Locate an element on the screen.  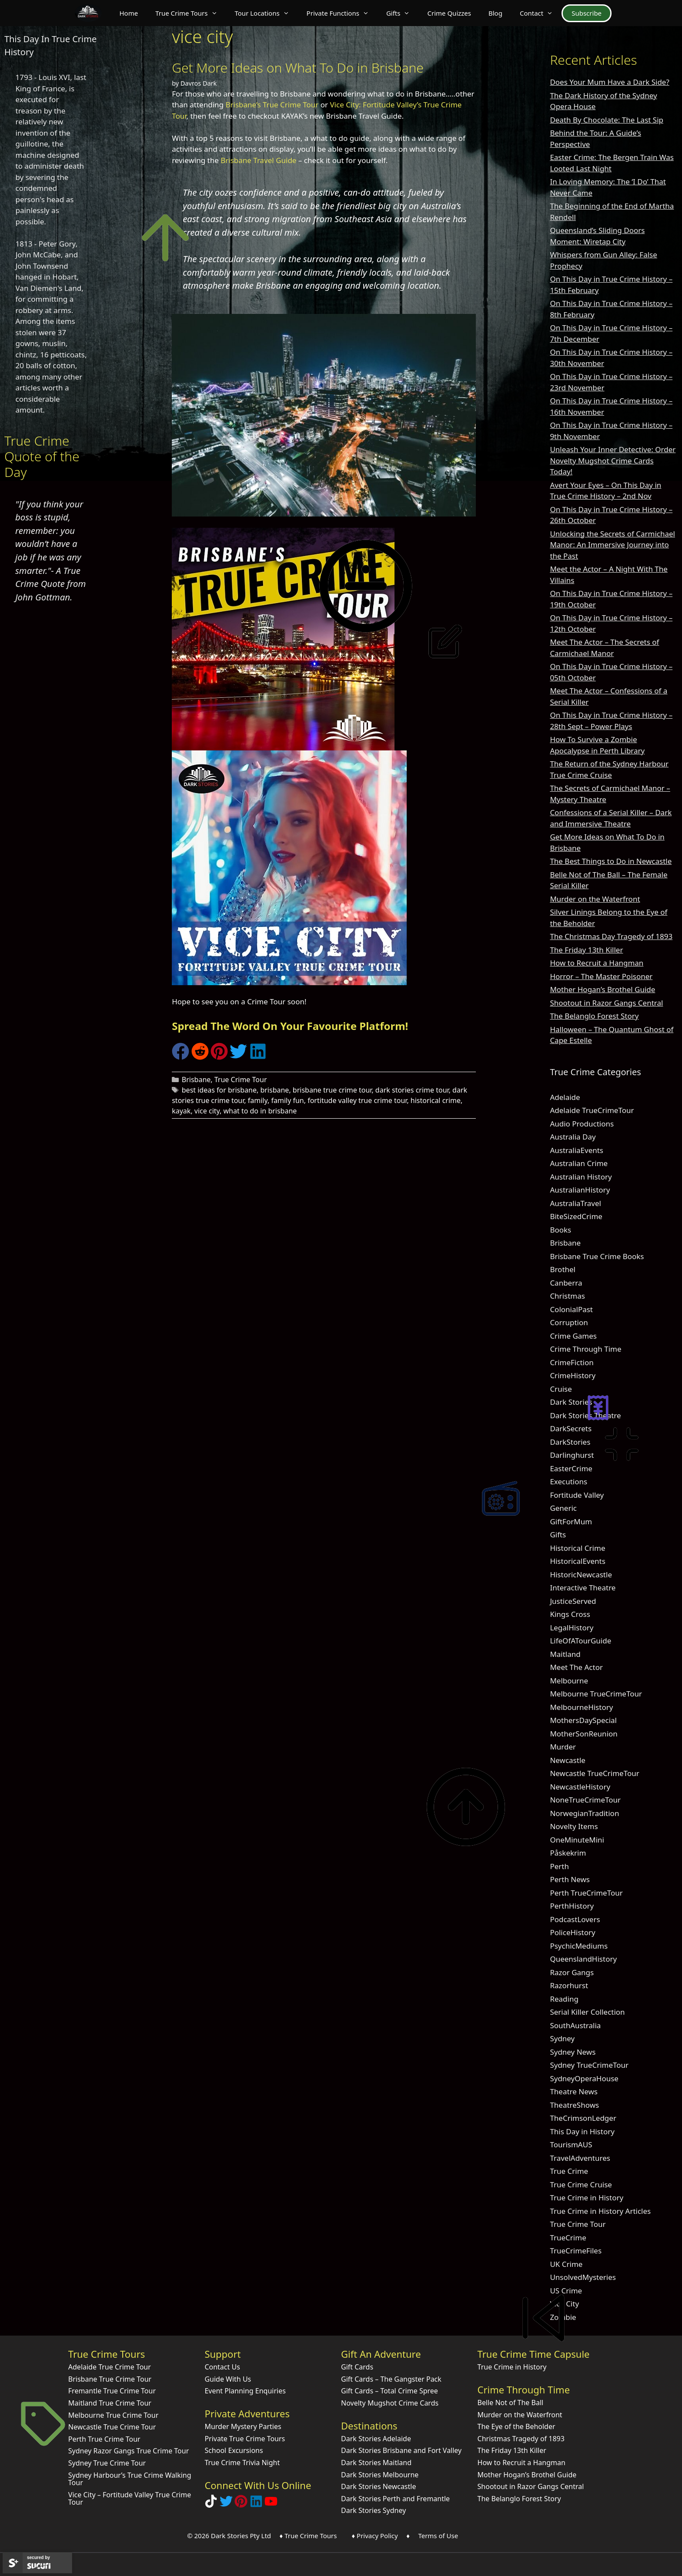
listen to radio or audio broadcasts is located at coordinates (501, 1498).